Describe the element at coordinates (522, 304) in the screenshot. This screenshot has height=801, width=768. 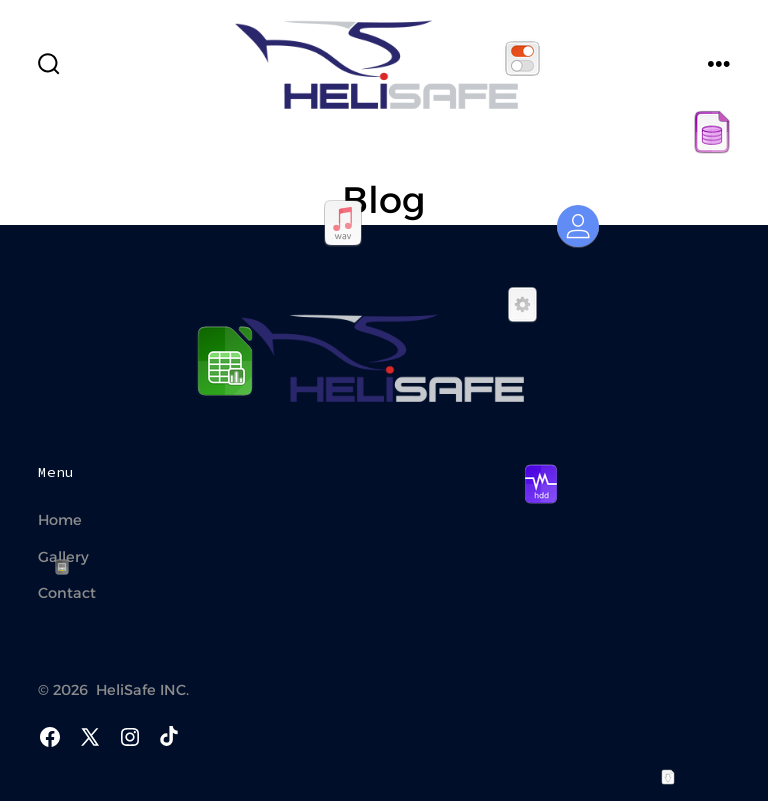
I see `a desktop application shortcut file` at that location.